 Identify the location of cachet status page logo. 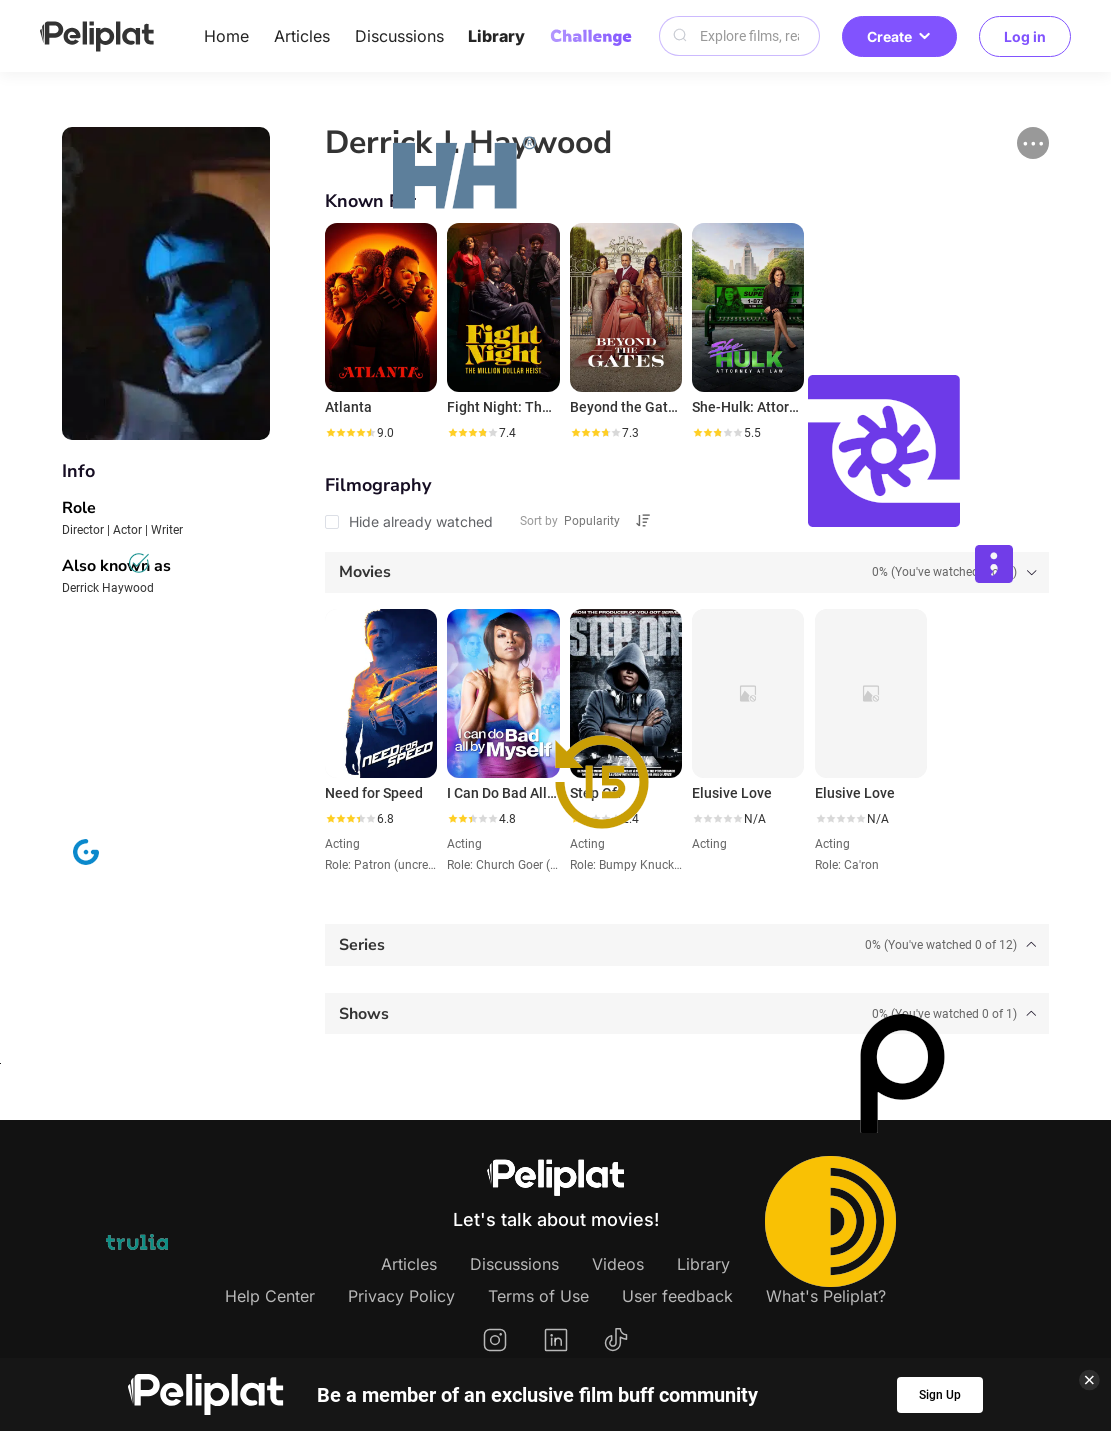
(139, 563).